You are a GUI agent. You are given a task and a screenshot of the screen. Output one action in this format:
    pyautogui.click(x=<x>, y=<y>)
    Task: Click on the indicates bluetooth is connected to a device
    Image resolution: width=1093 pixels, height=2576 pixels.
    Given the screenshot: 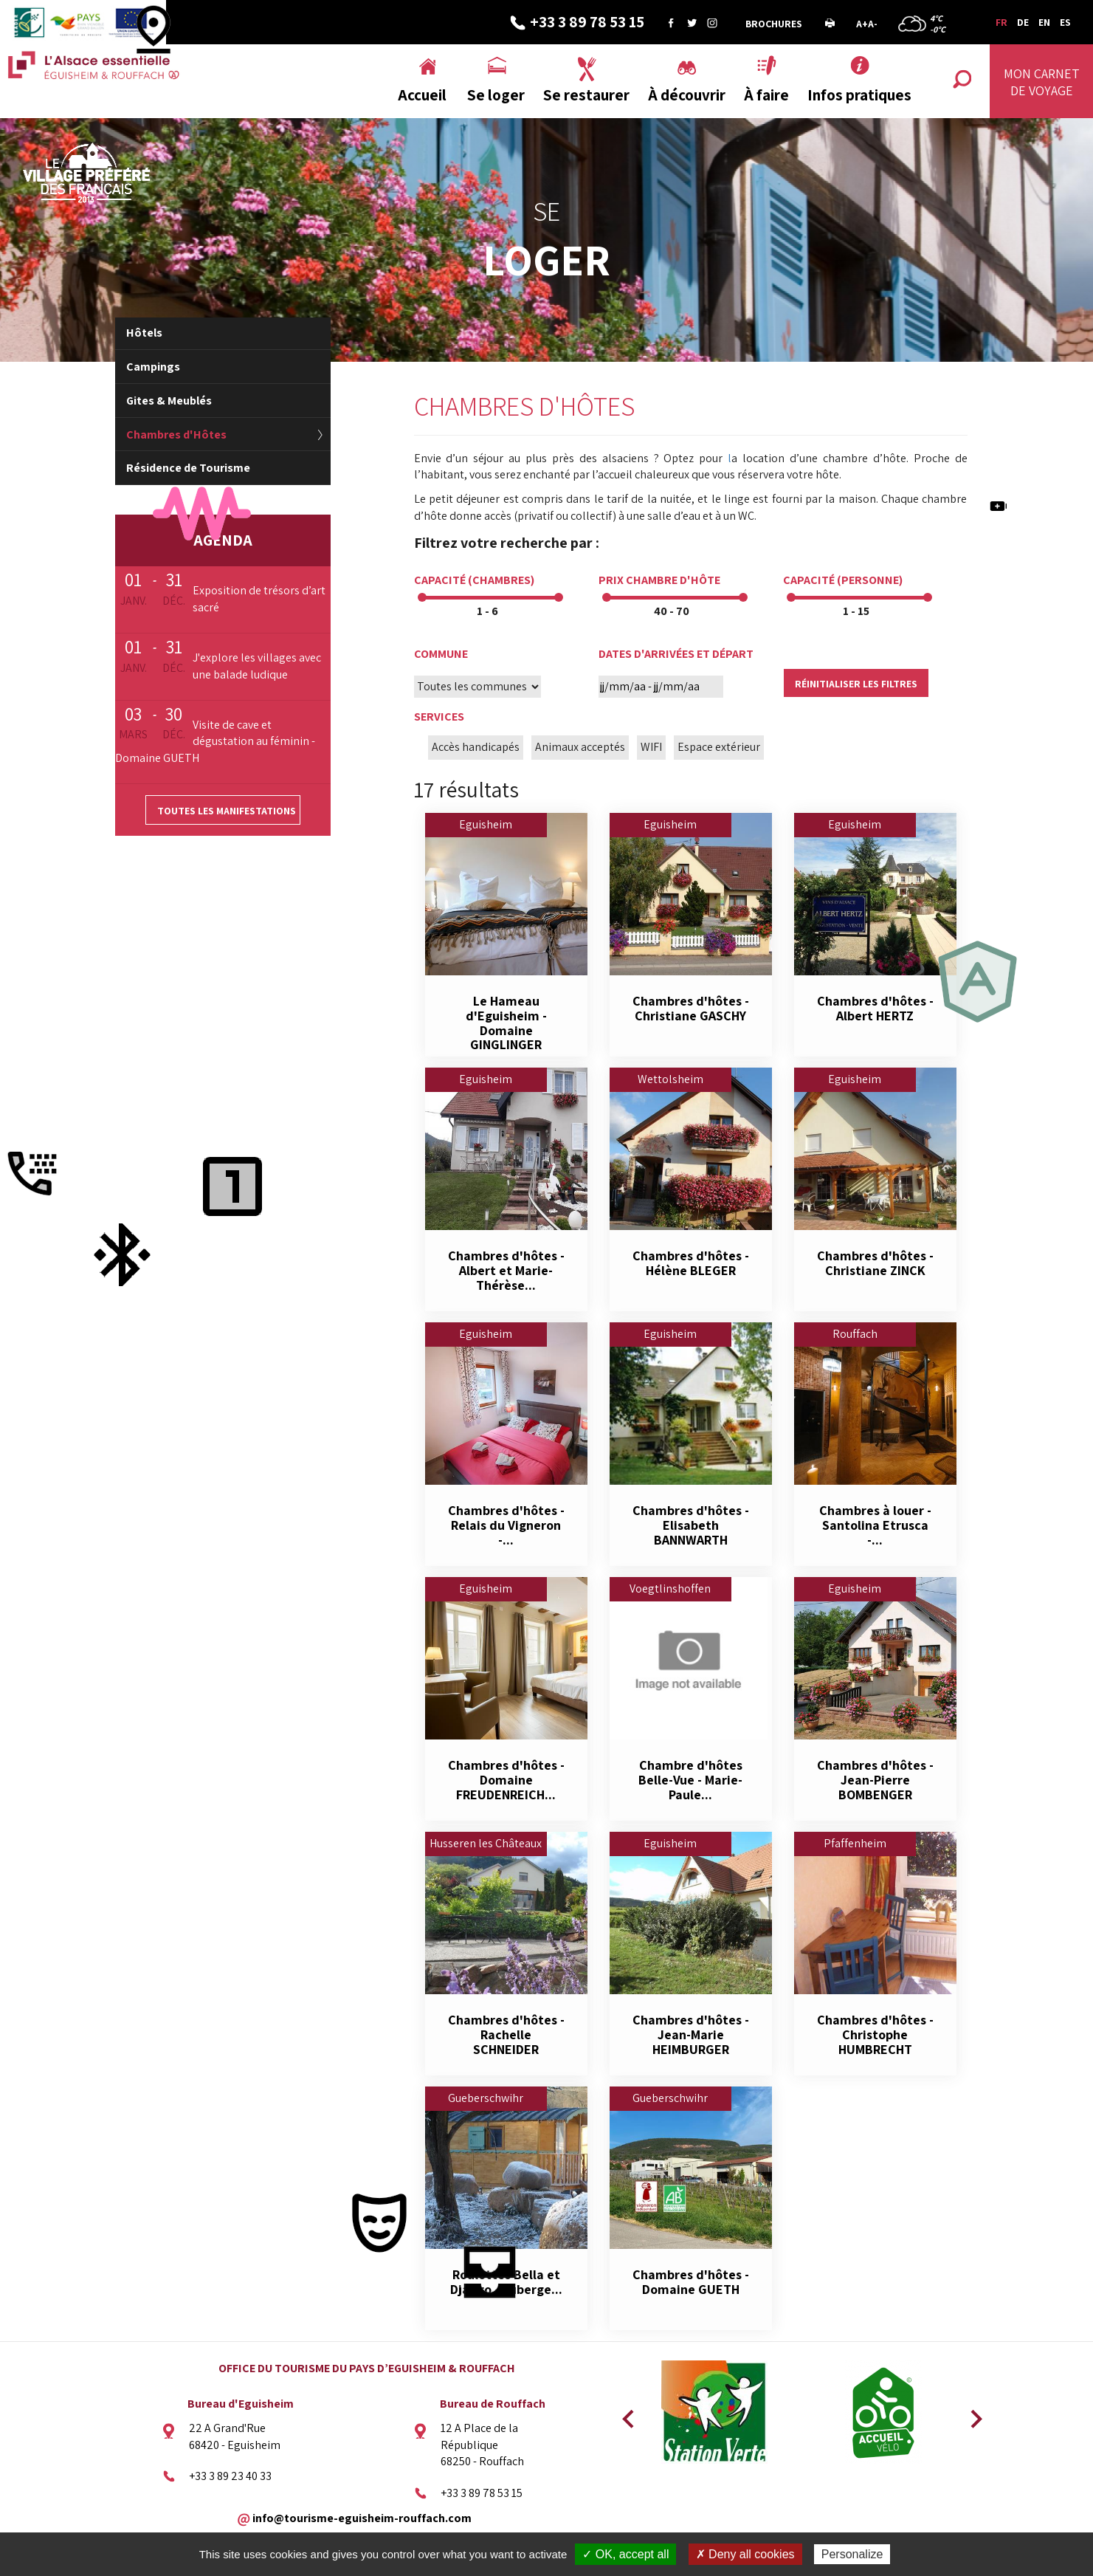 What is the action you would take?
    pyautogui.click(x=122, y=1254)
    